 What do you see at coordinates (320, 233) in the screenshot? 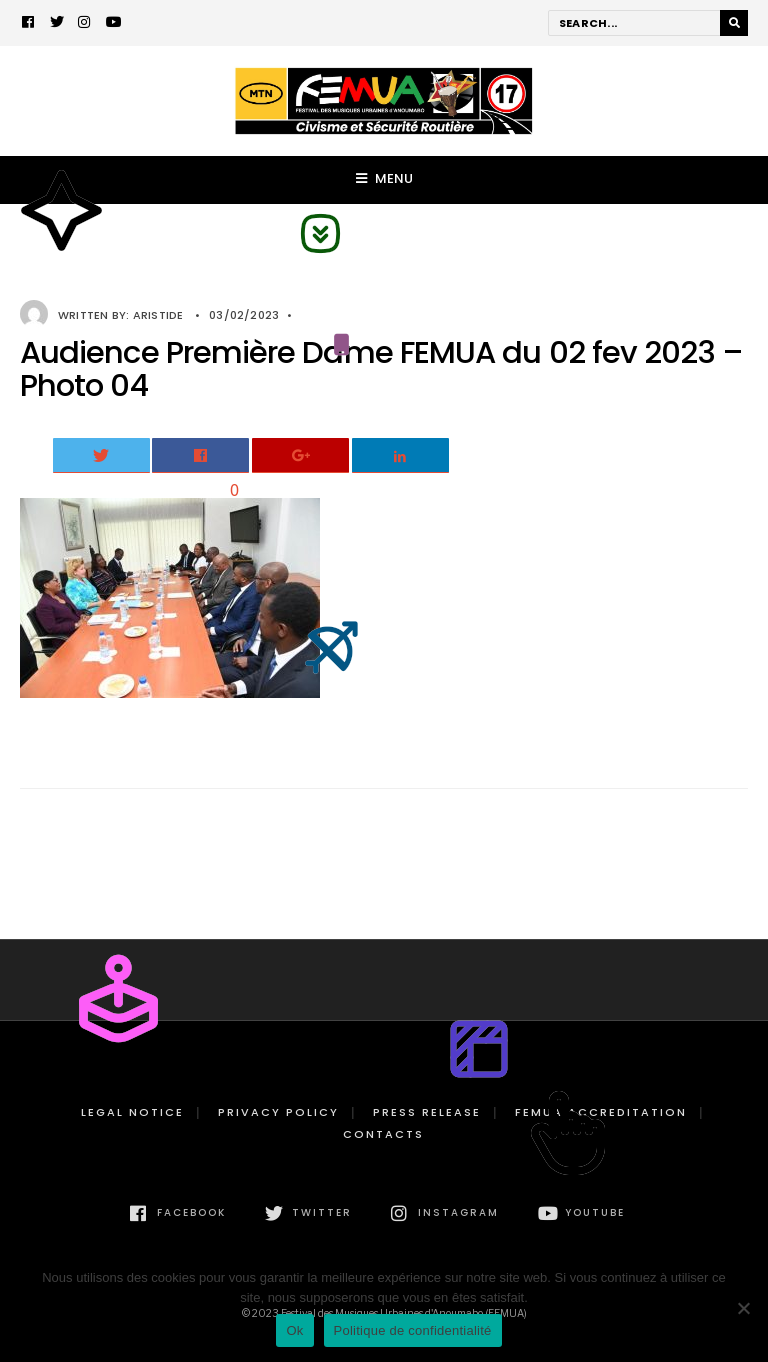
I see `expand content or show more items below` at bounding box center [320, 233].